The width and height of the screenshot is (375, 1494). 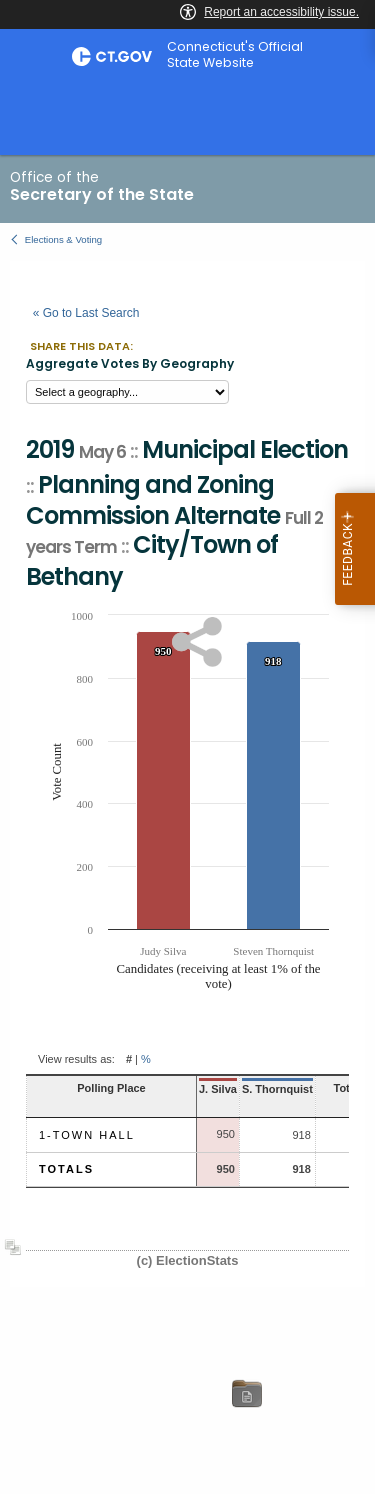 I want to click on open your documents folder, so click(x=247, y=1393).